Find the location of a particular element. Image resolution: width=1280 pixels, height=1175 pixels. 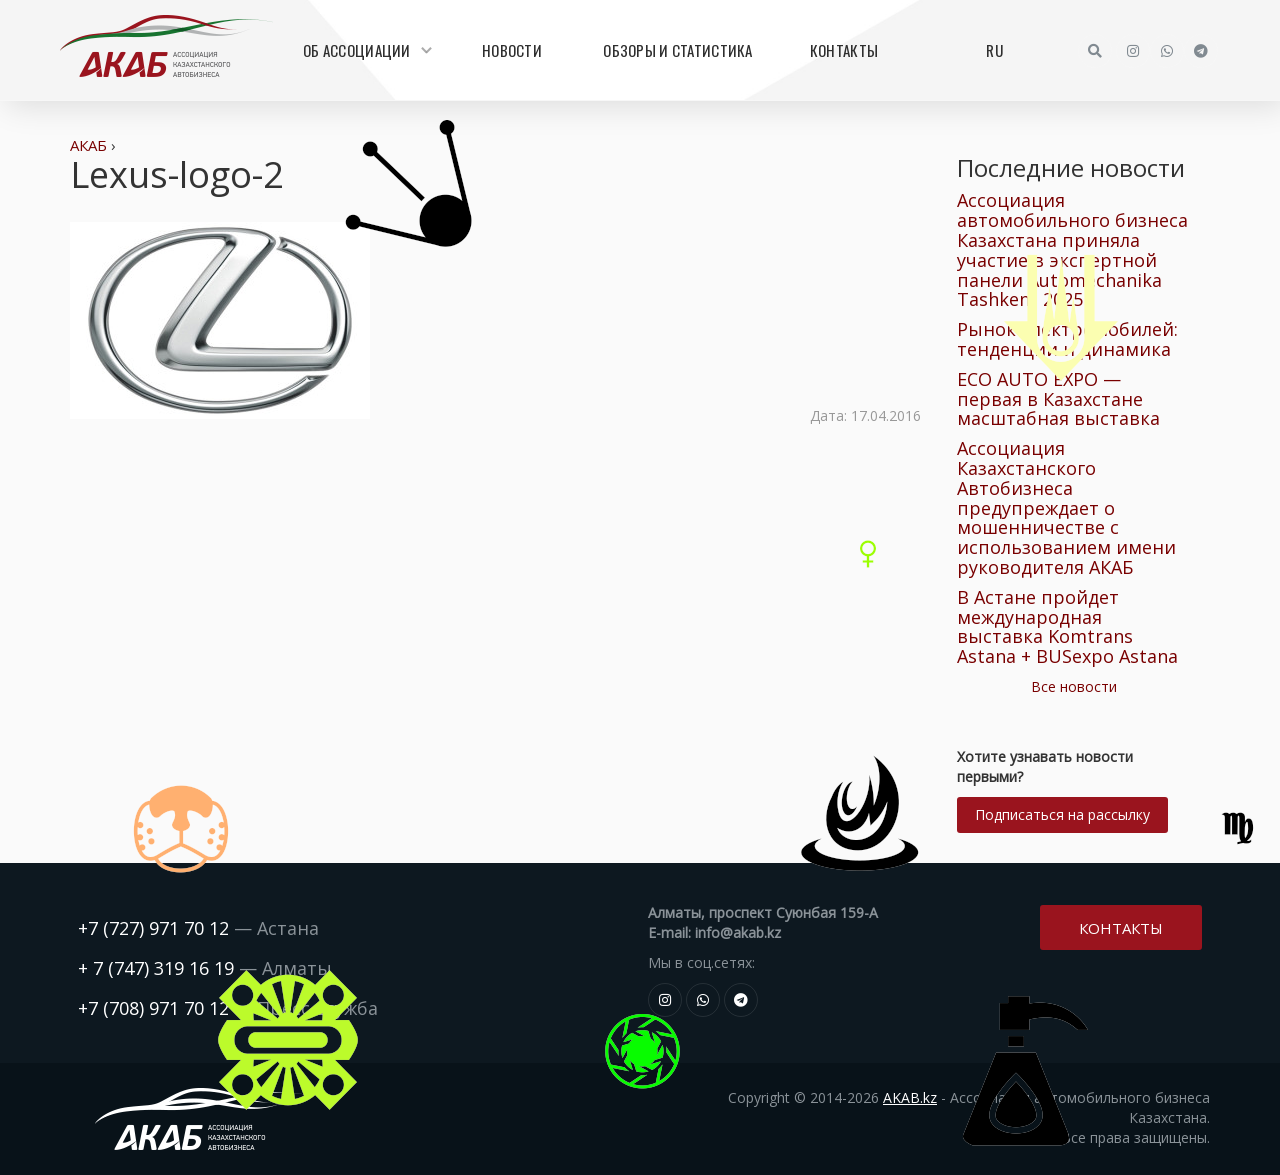

access pet or animal-related features is located at coordinates (181, 829).